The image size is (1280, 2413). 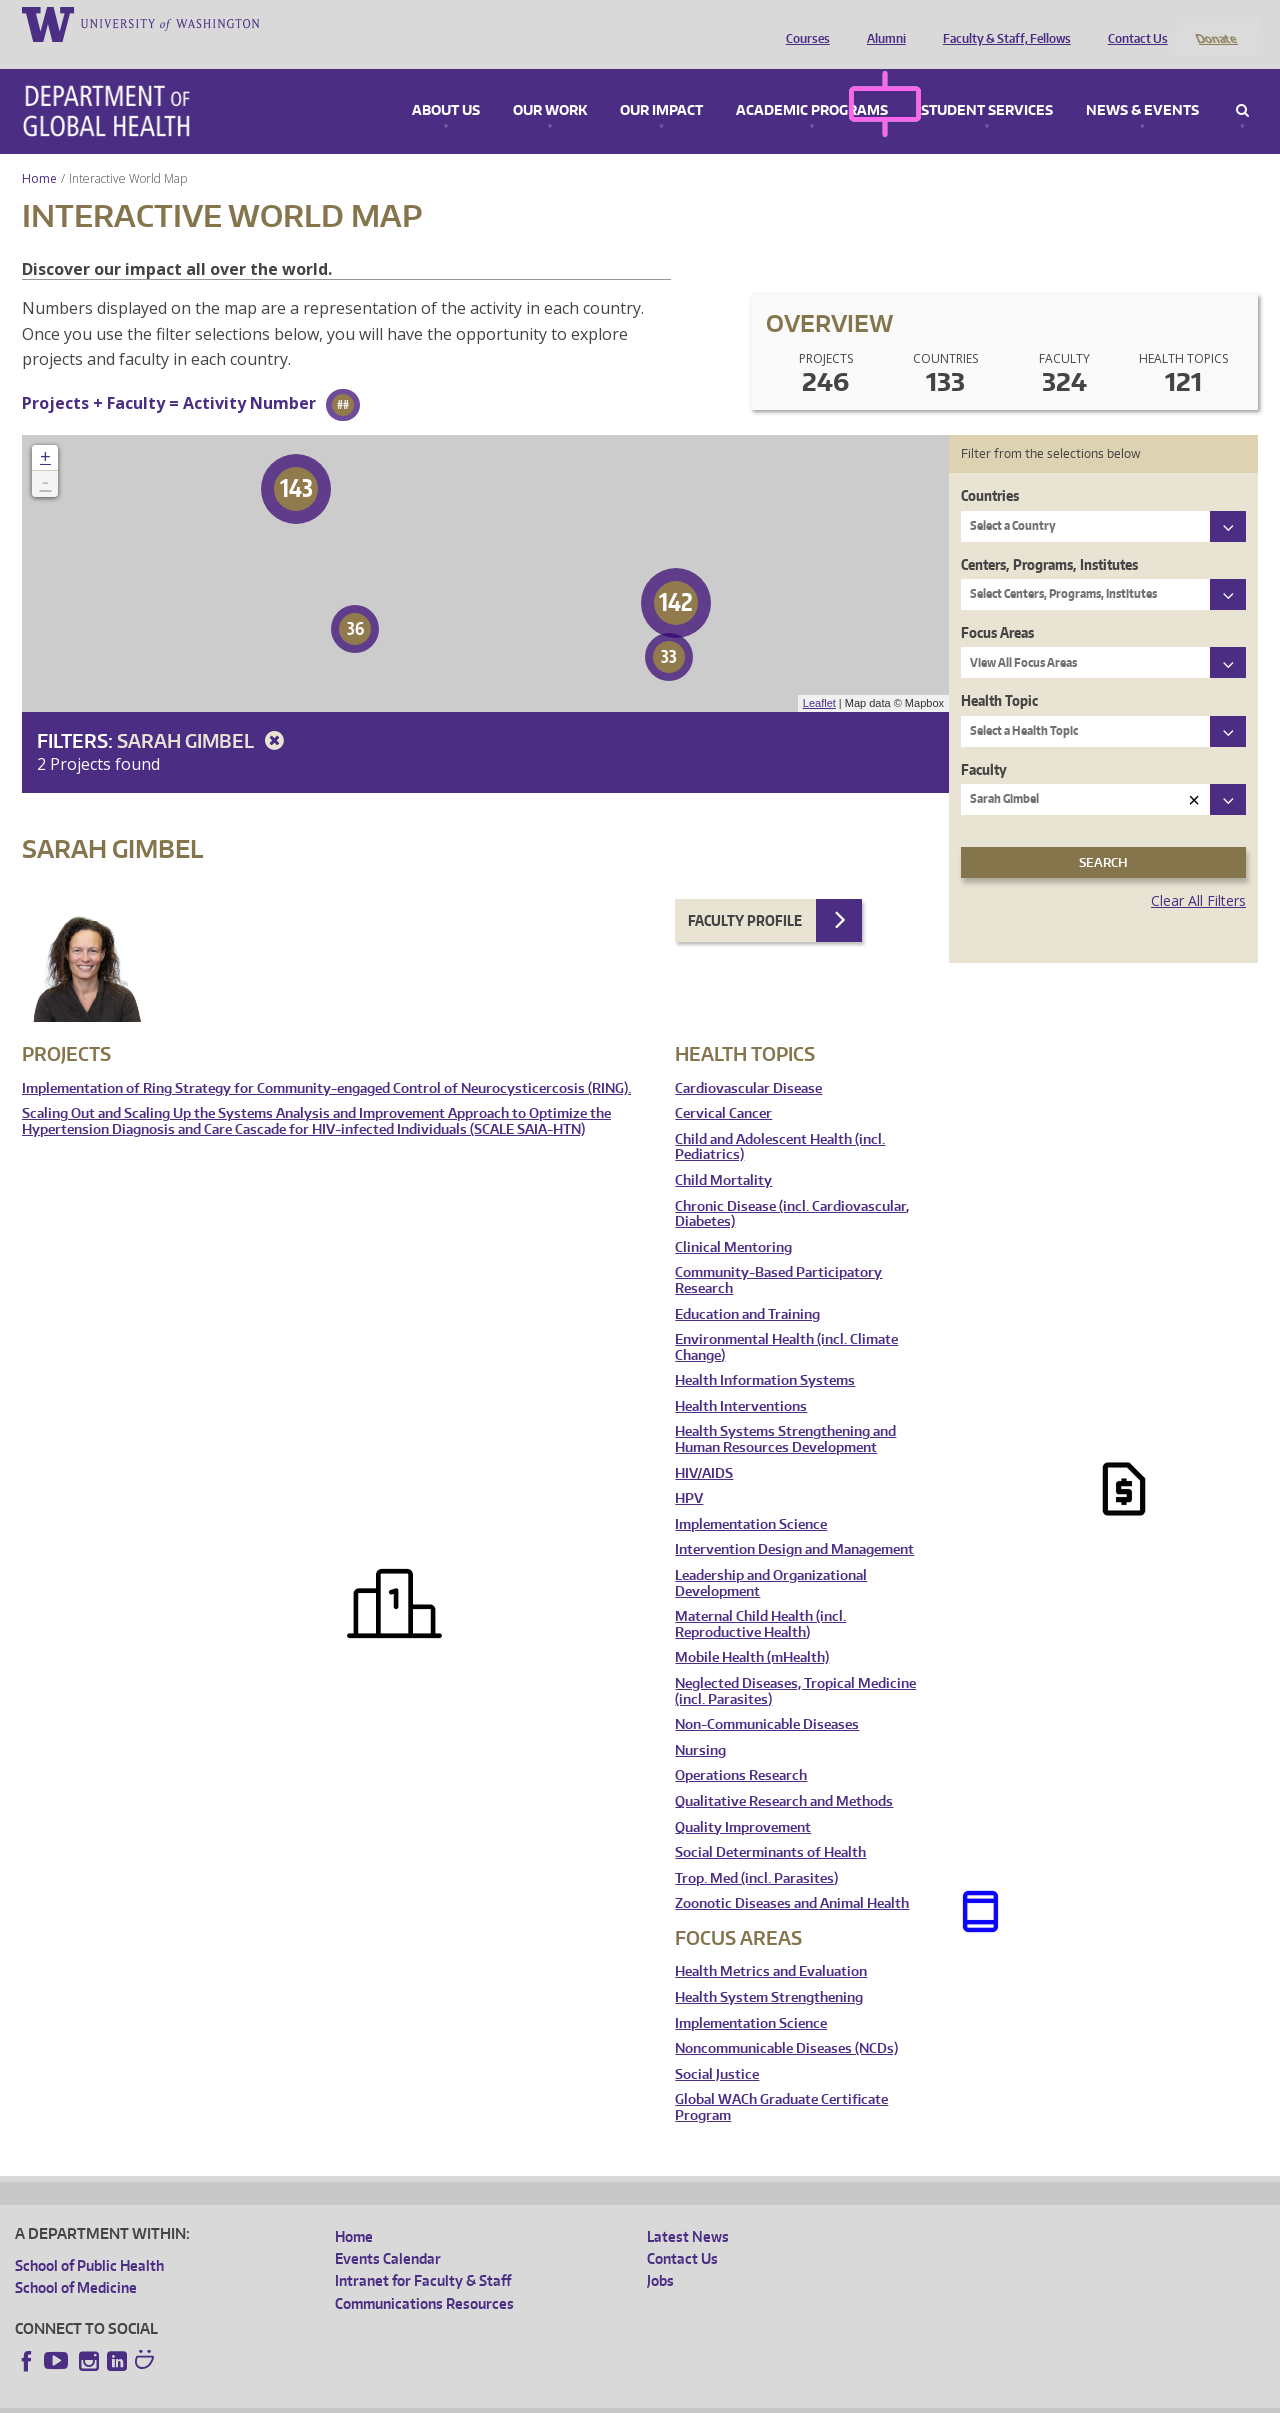 I want to click on switch to tablet view, so click(x=980, y=1911).